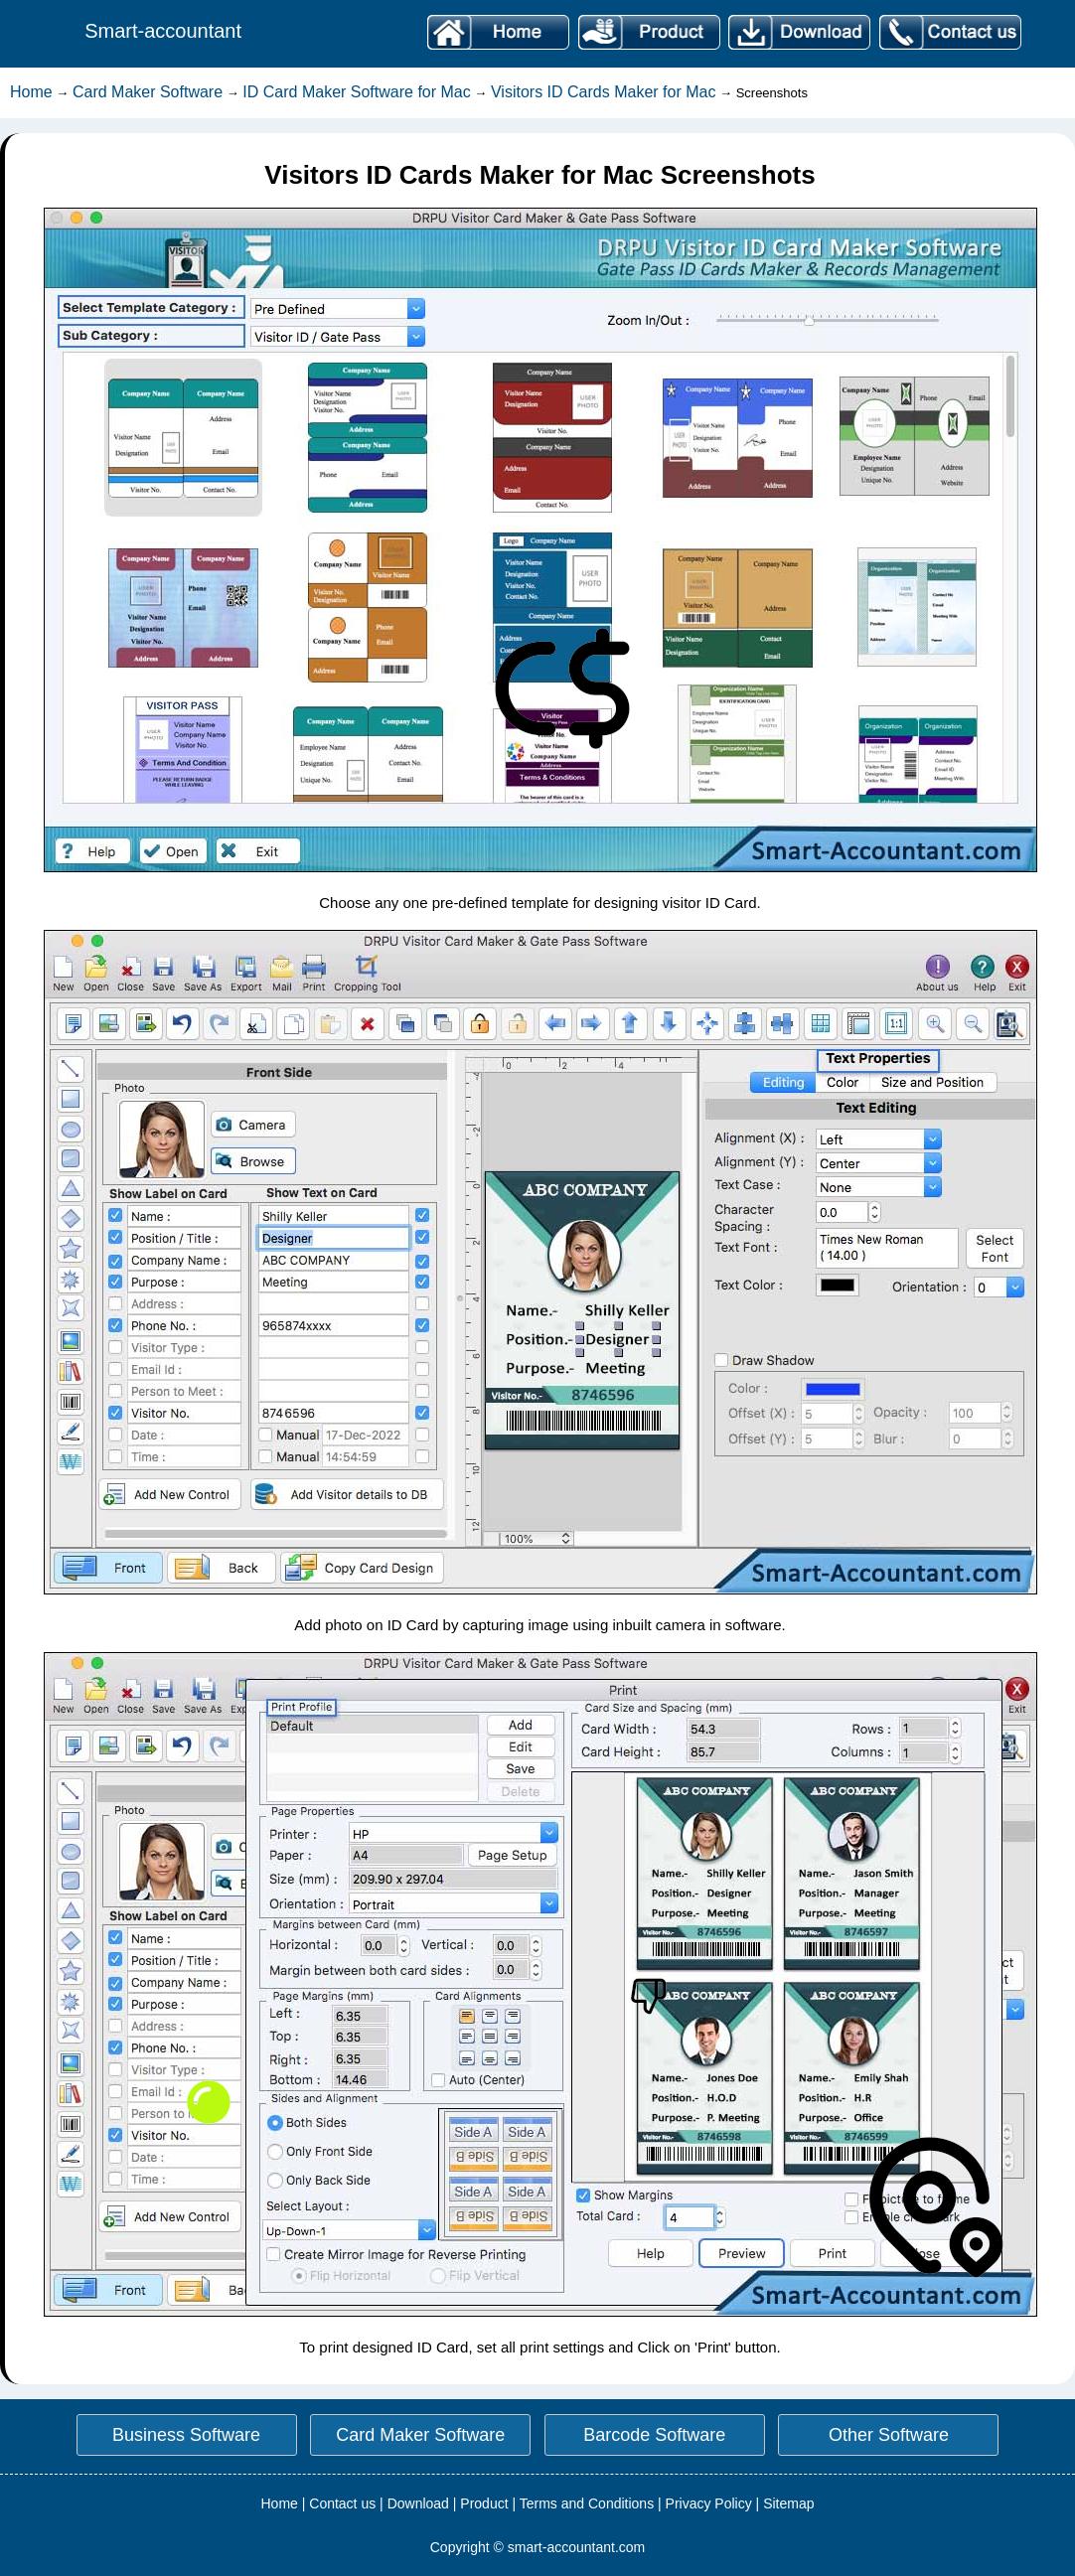 Image resolution: width=1075 pixels, height=2576 pixels. What do you see at coordinates (648, 1996) in the screenshot?
I see `dislike or downvote content` at bounding box center [648, 1996].